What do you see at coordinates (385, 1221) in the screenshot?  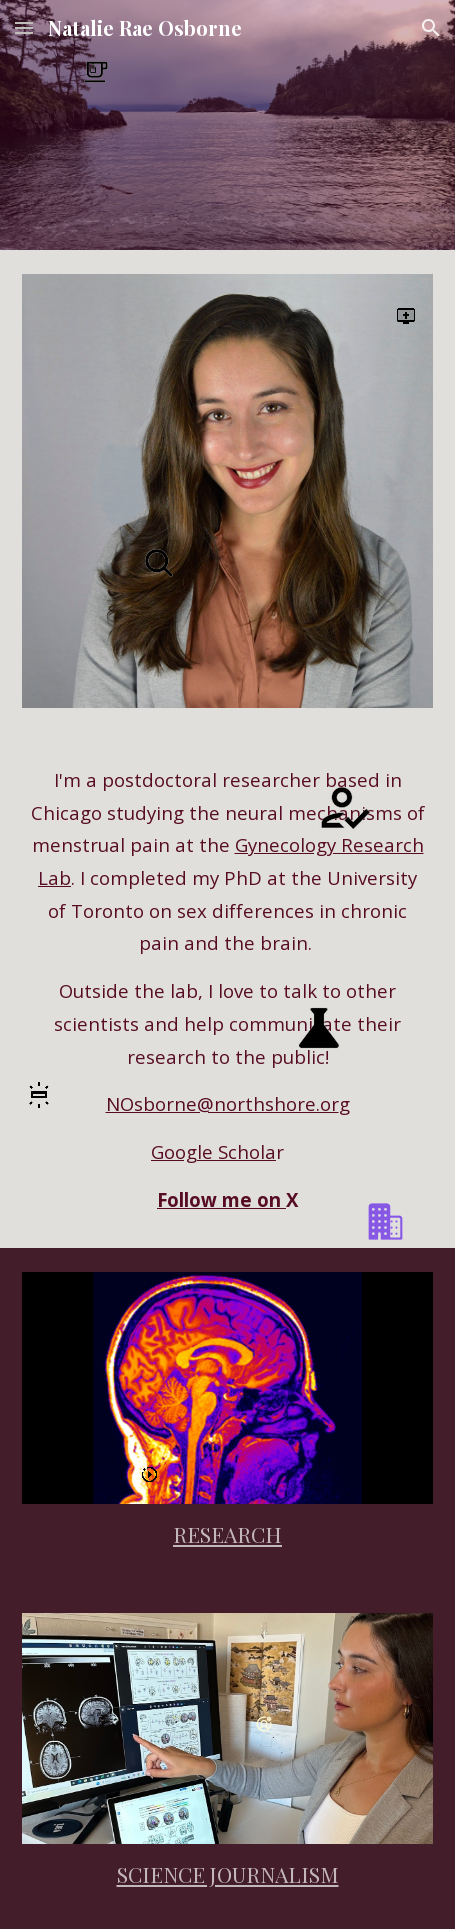 I see `view business or company information` at bounding box center [385, 1221].